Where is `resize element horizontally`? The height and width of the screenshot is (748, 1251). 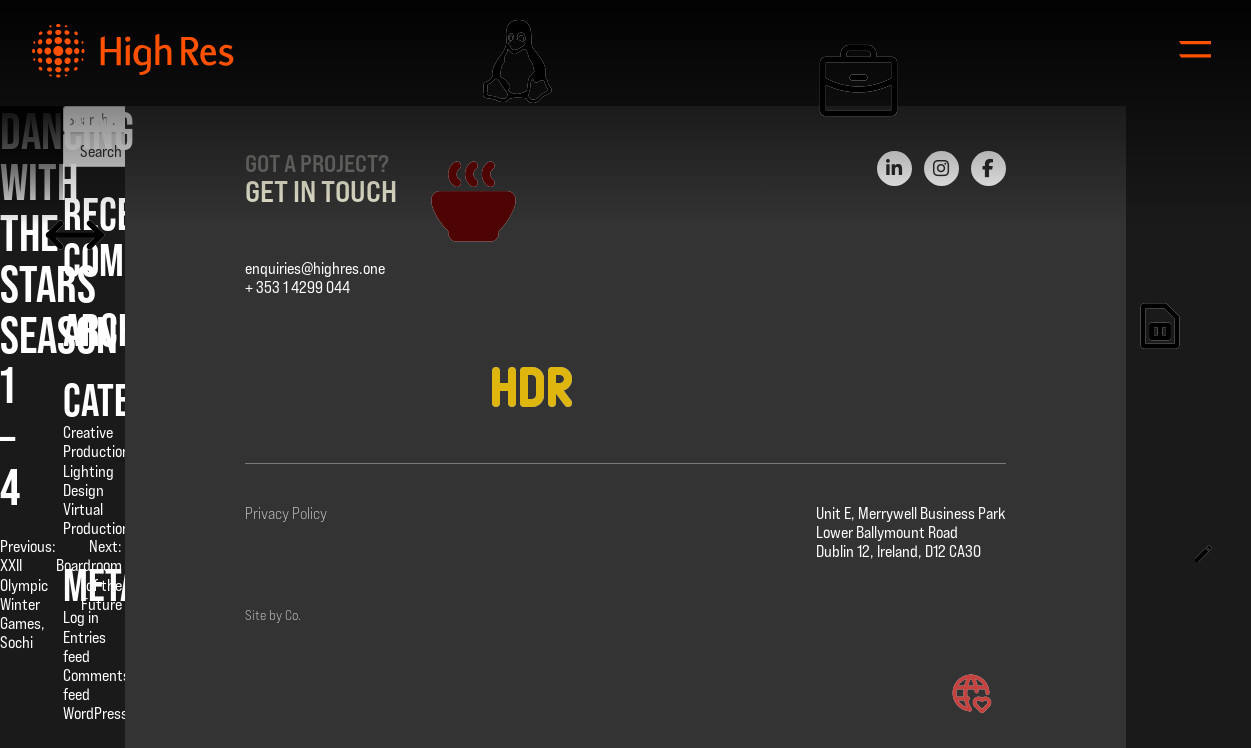
resize element horizontally is located at coordinates (75, 235).